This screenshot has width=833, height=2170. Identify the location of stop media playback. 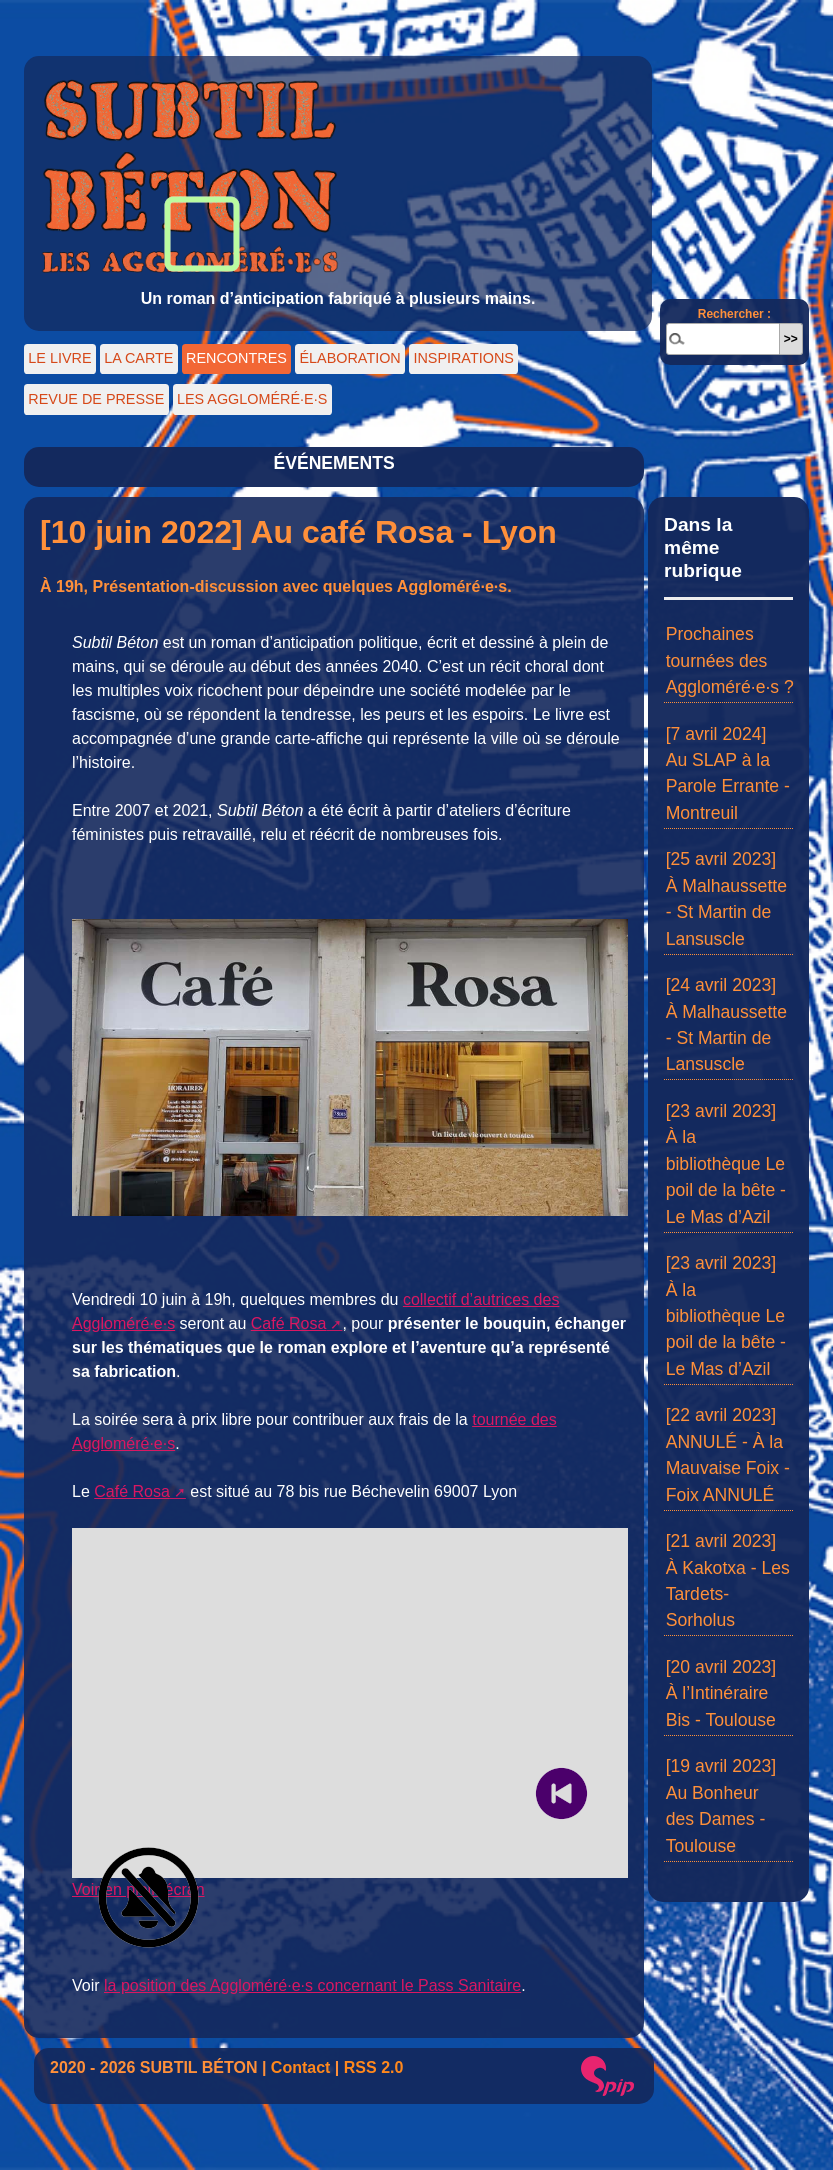
(202, 234).